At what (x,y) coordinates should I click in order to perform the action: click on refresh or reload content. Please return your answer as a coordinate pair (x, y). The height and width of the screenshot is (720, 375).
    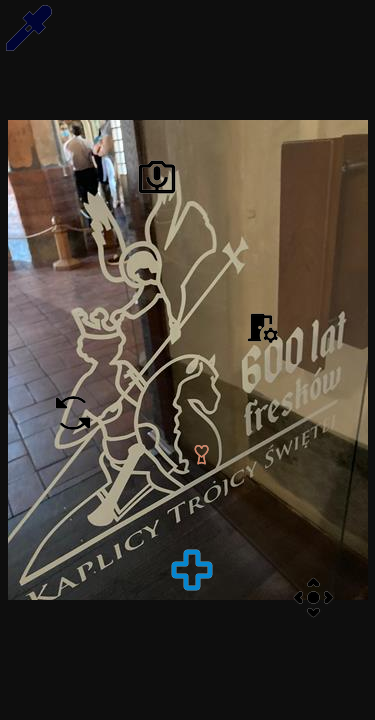
    Looking at the image, I should click on (73, 413).